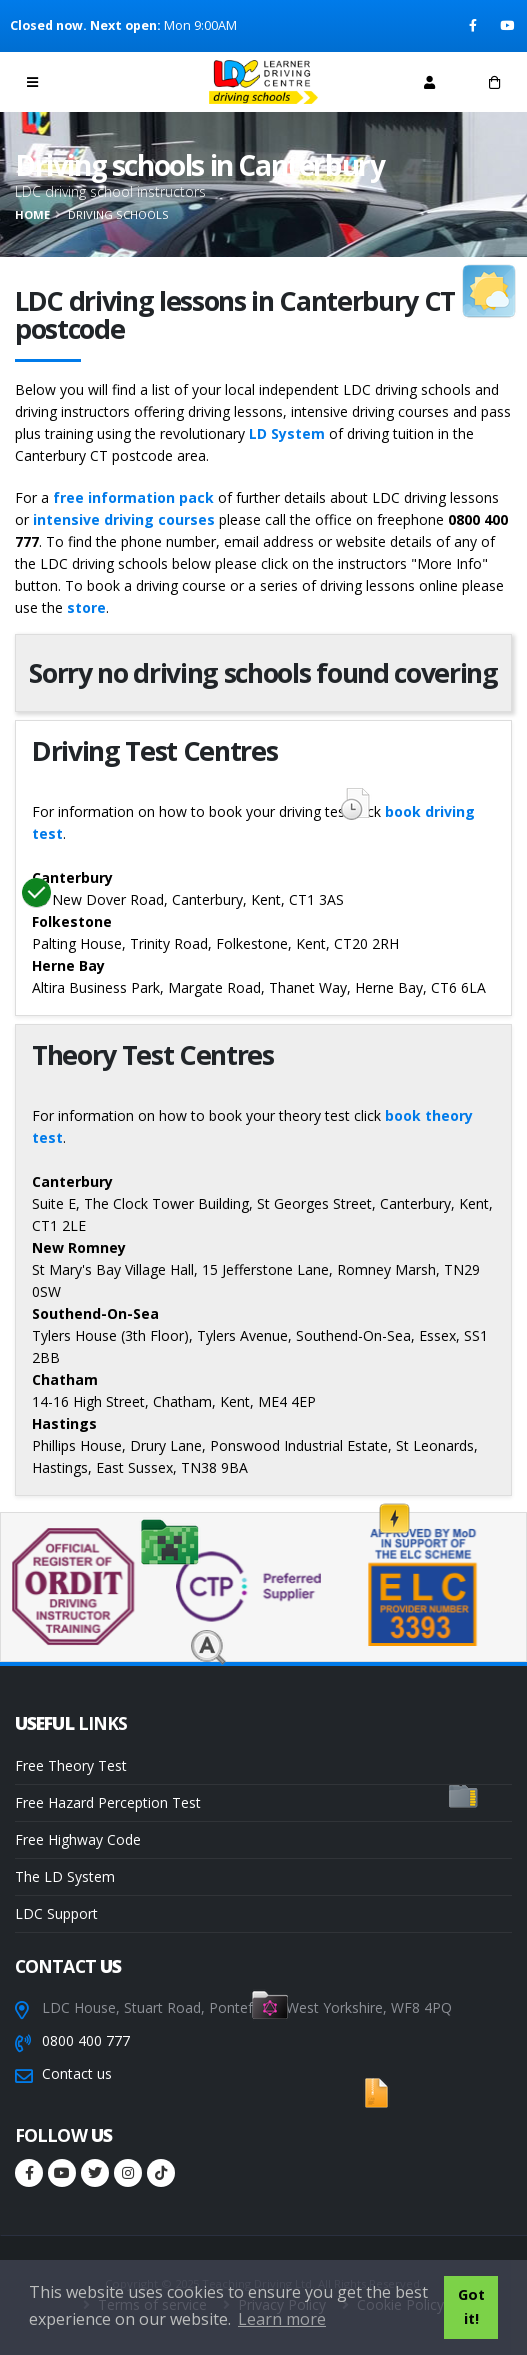  Describe the element at coordinates (36, 892) in the screenshot. I see `indicates default or selected item` at that location.